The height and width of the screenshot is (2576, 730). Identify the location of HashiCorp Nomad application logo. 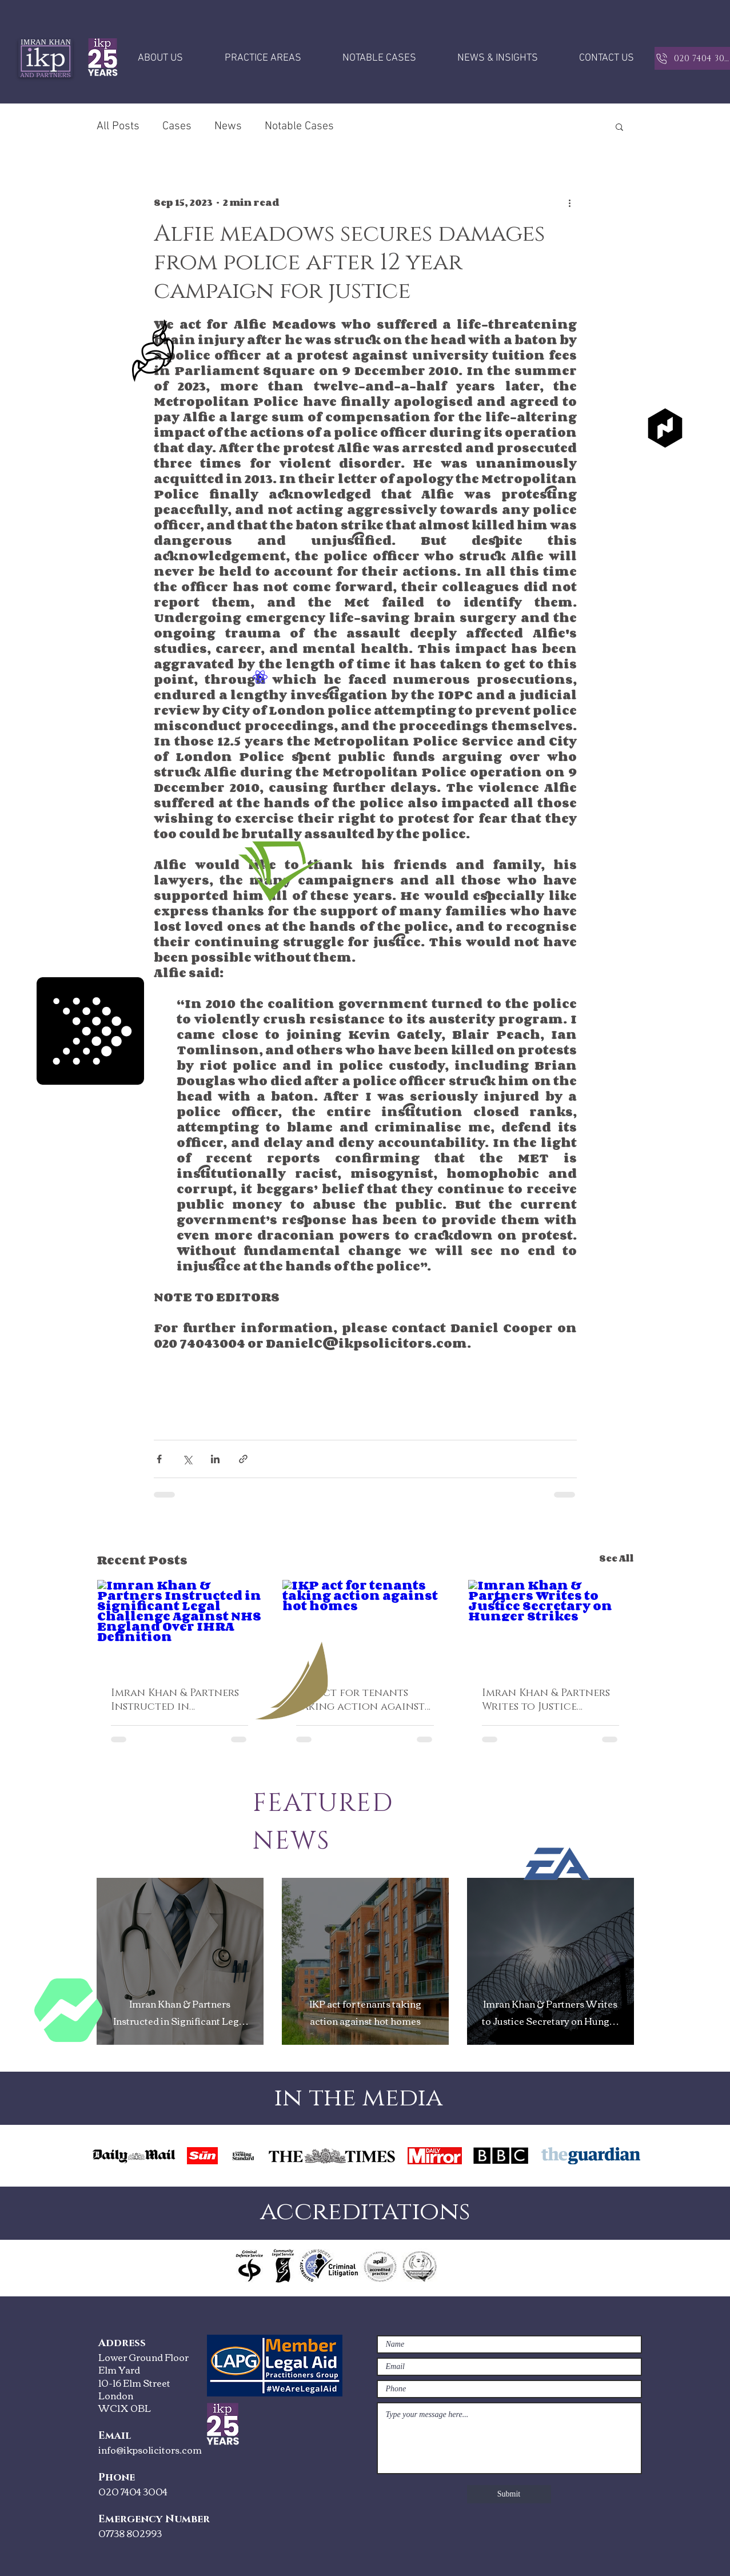
(665, 428).